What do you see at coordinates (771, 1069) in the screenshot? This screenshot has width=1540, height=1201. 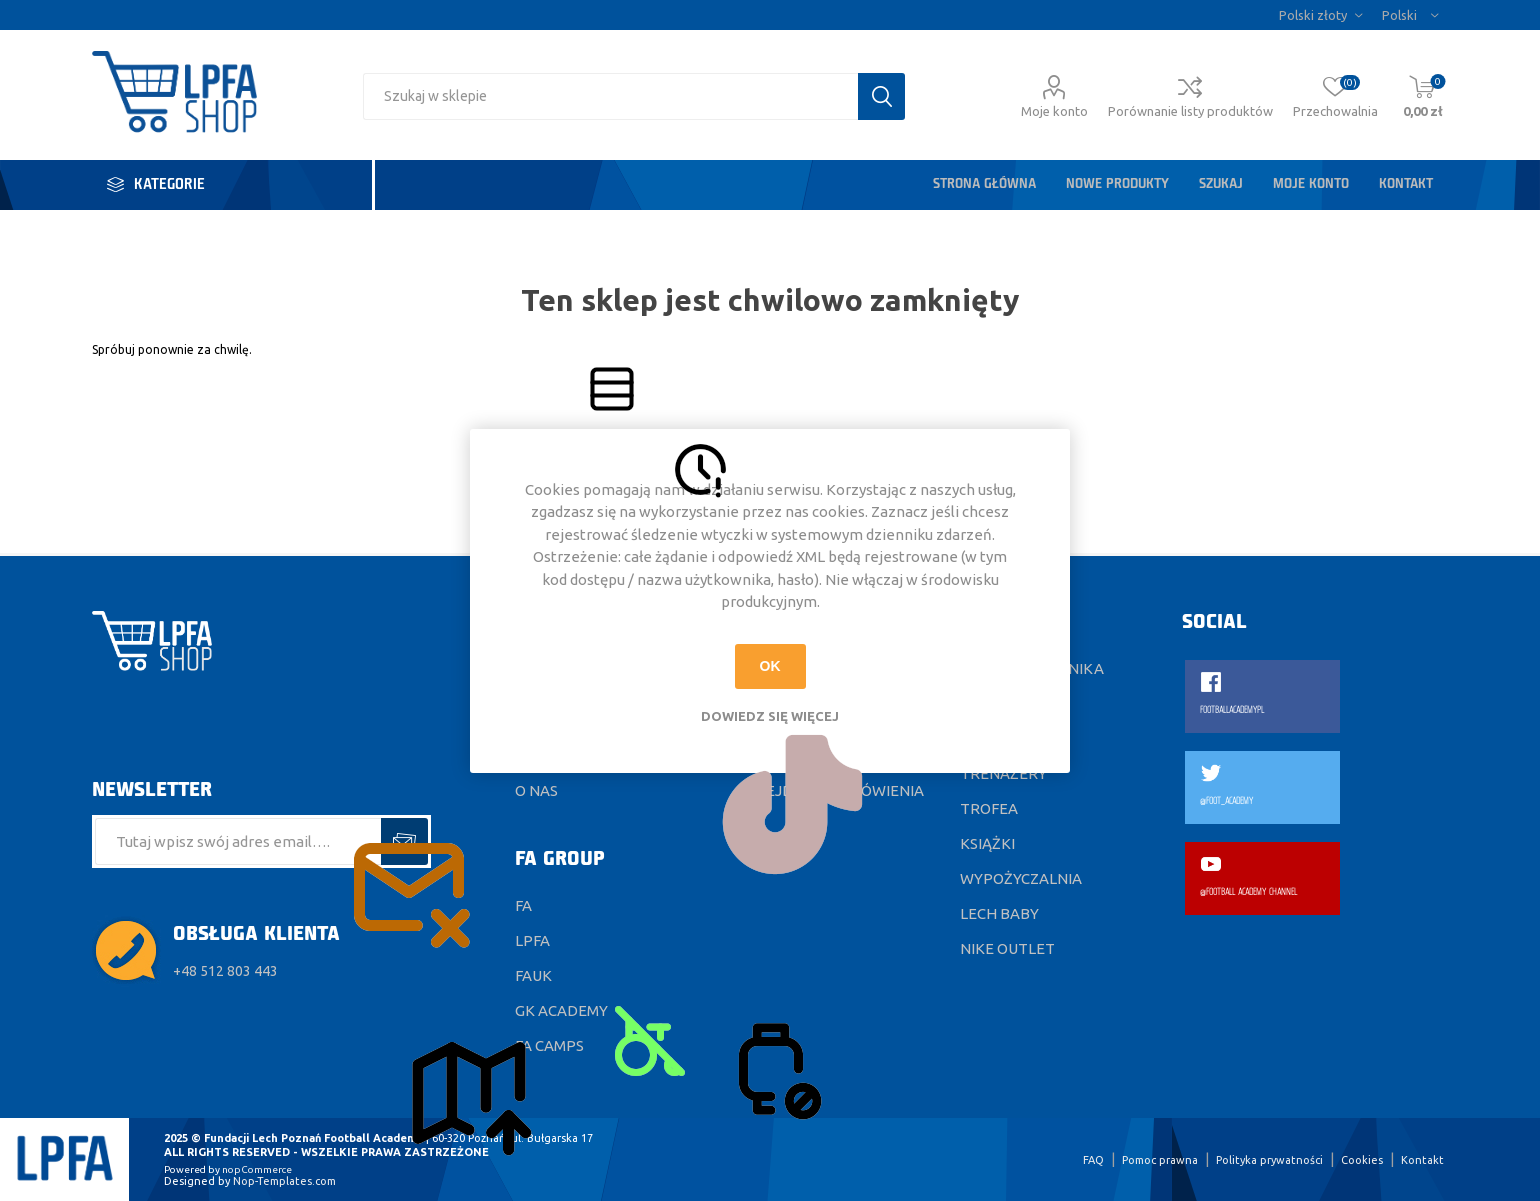 I see `cancel smartwatch pairing` at bounding box center [771, 1069].